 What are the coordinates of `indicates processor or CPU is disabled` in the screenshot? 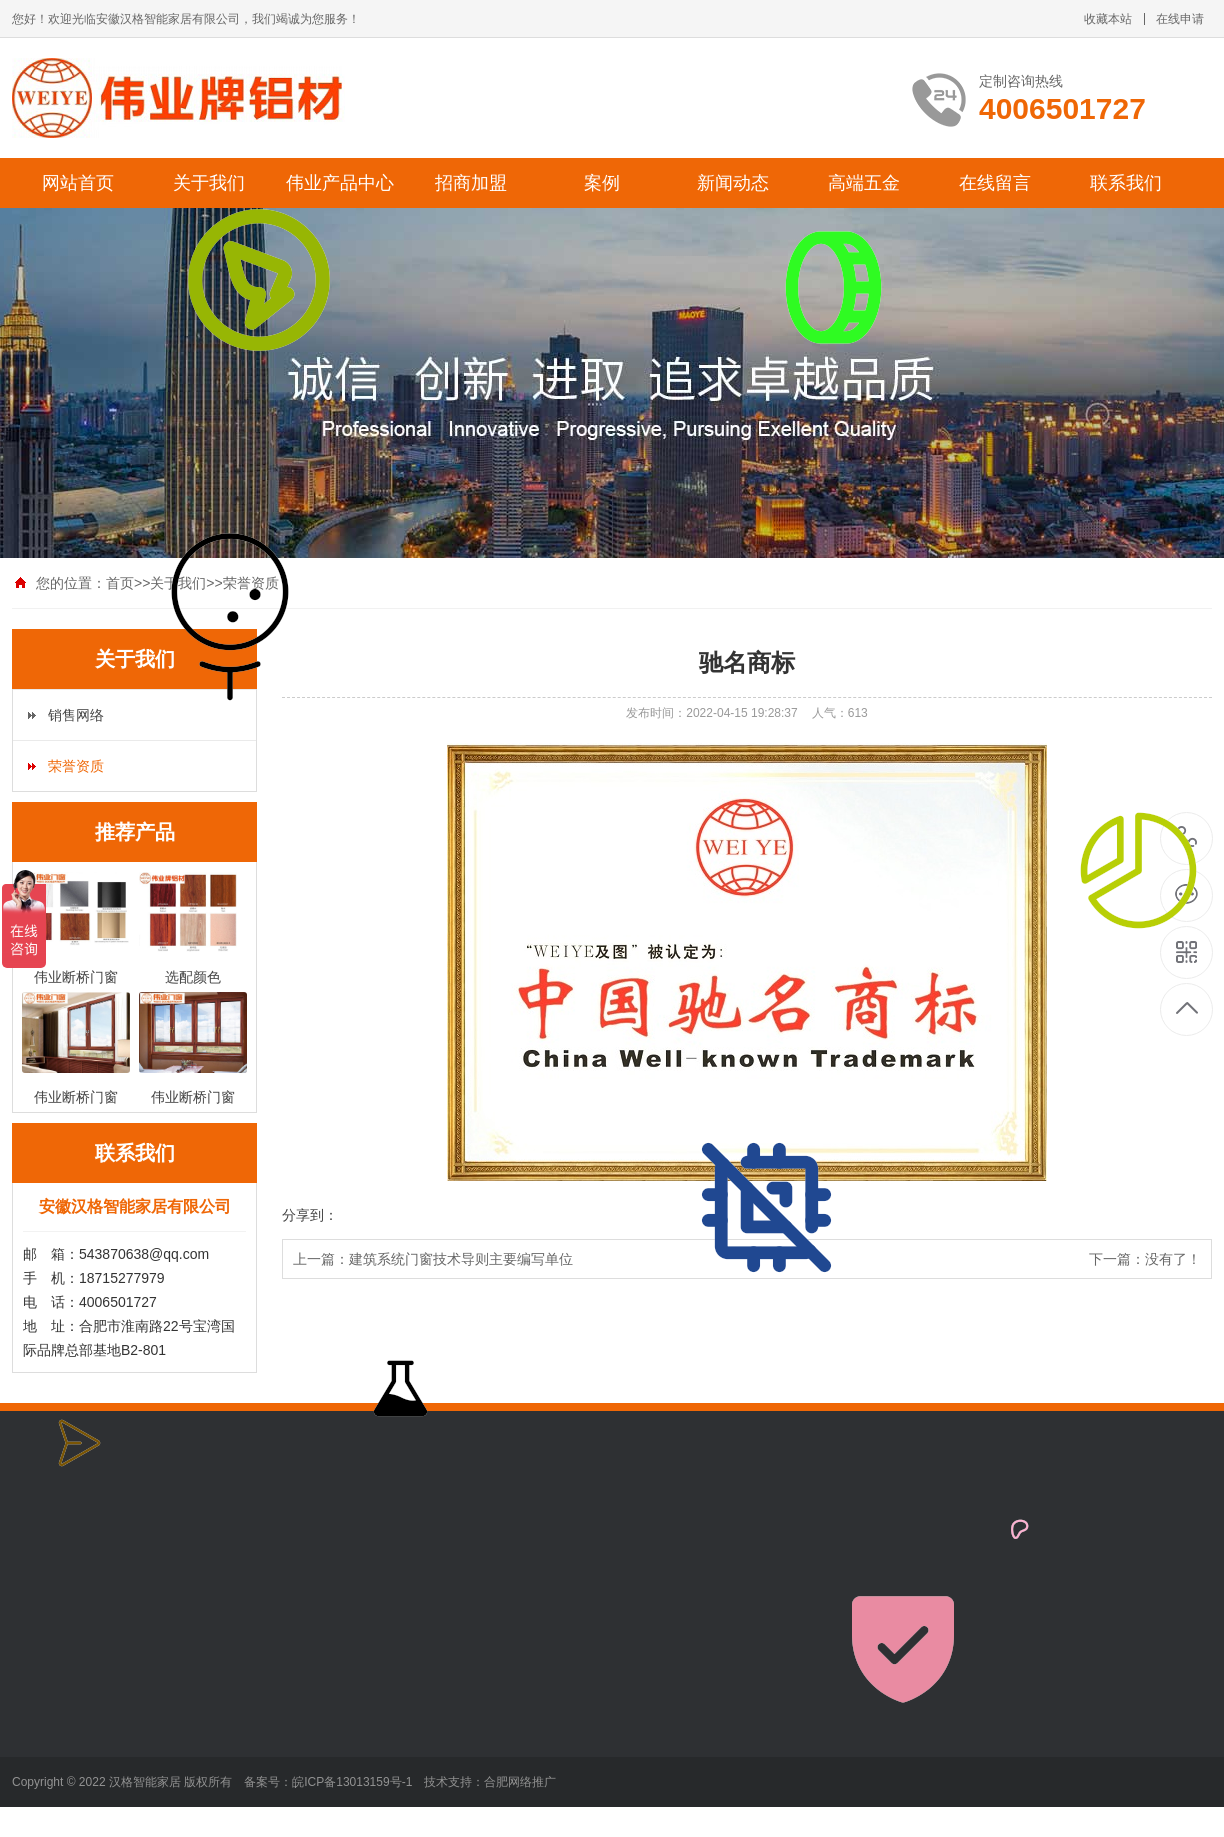 It's located at (766, 1207).